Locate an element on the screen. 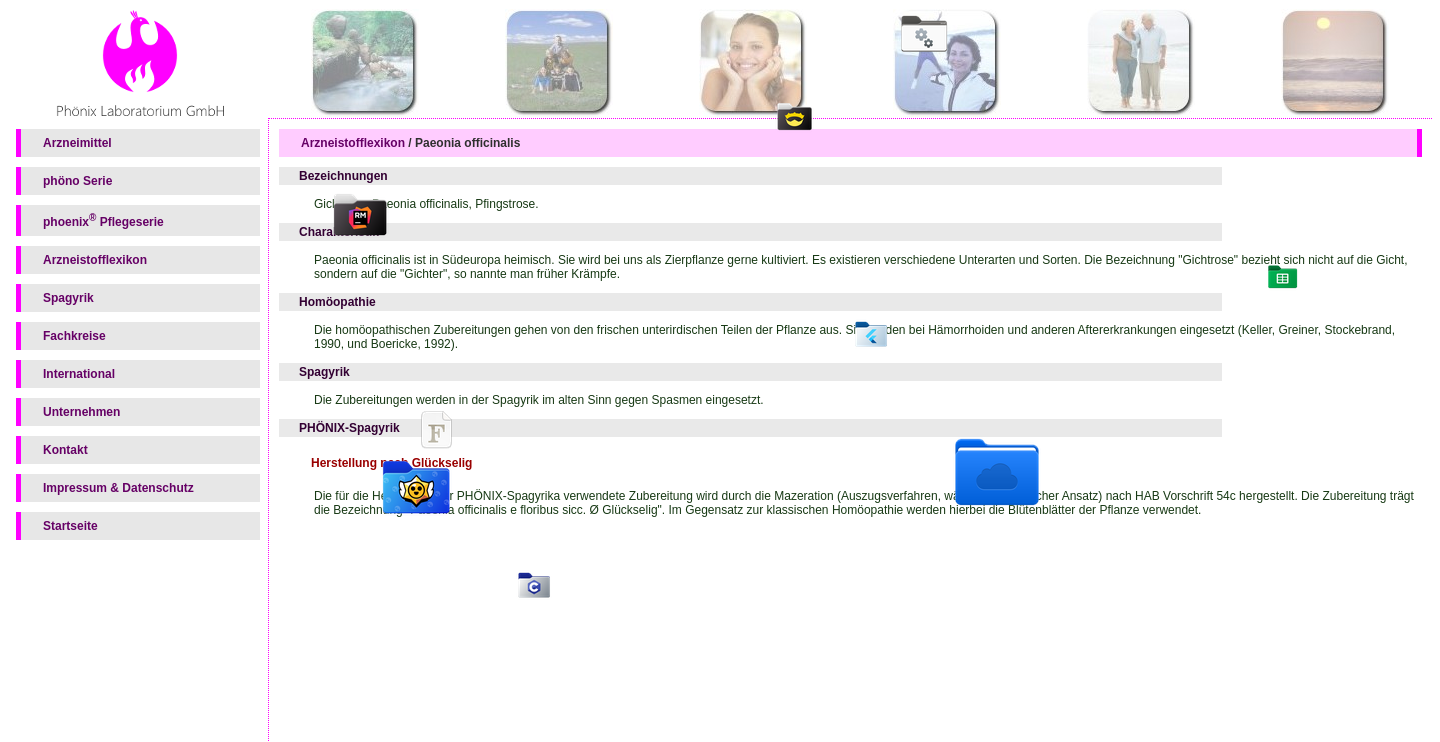 The height and width of the screenshot is (742, 1440). a fortran source code file is located at coordinates (436, 429).